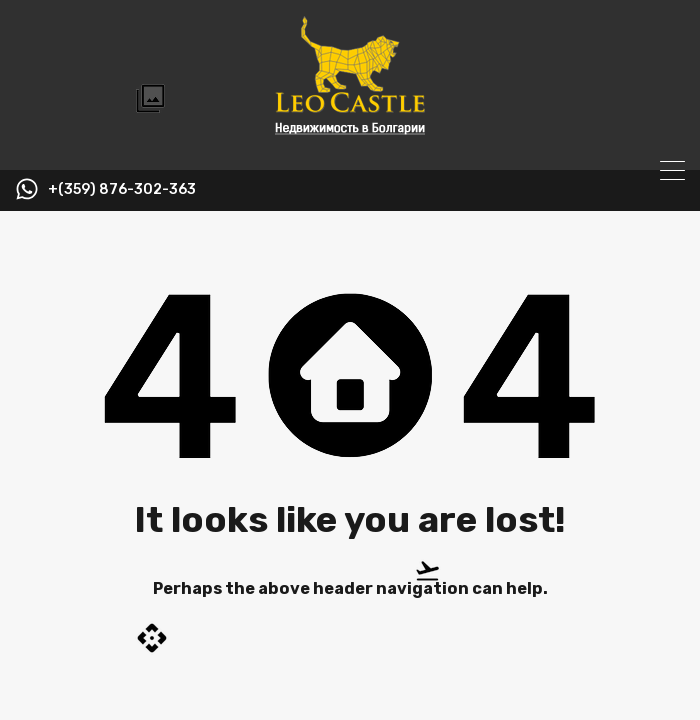 The height and width of the screenshot is (720, 700). What do you see at coordinates (427, 570) in the screenshot?
I see `view flight departure information` at bounding box center [427, 570].